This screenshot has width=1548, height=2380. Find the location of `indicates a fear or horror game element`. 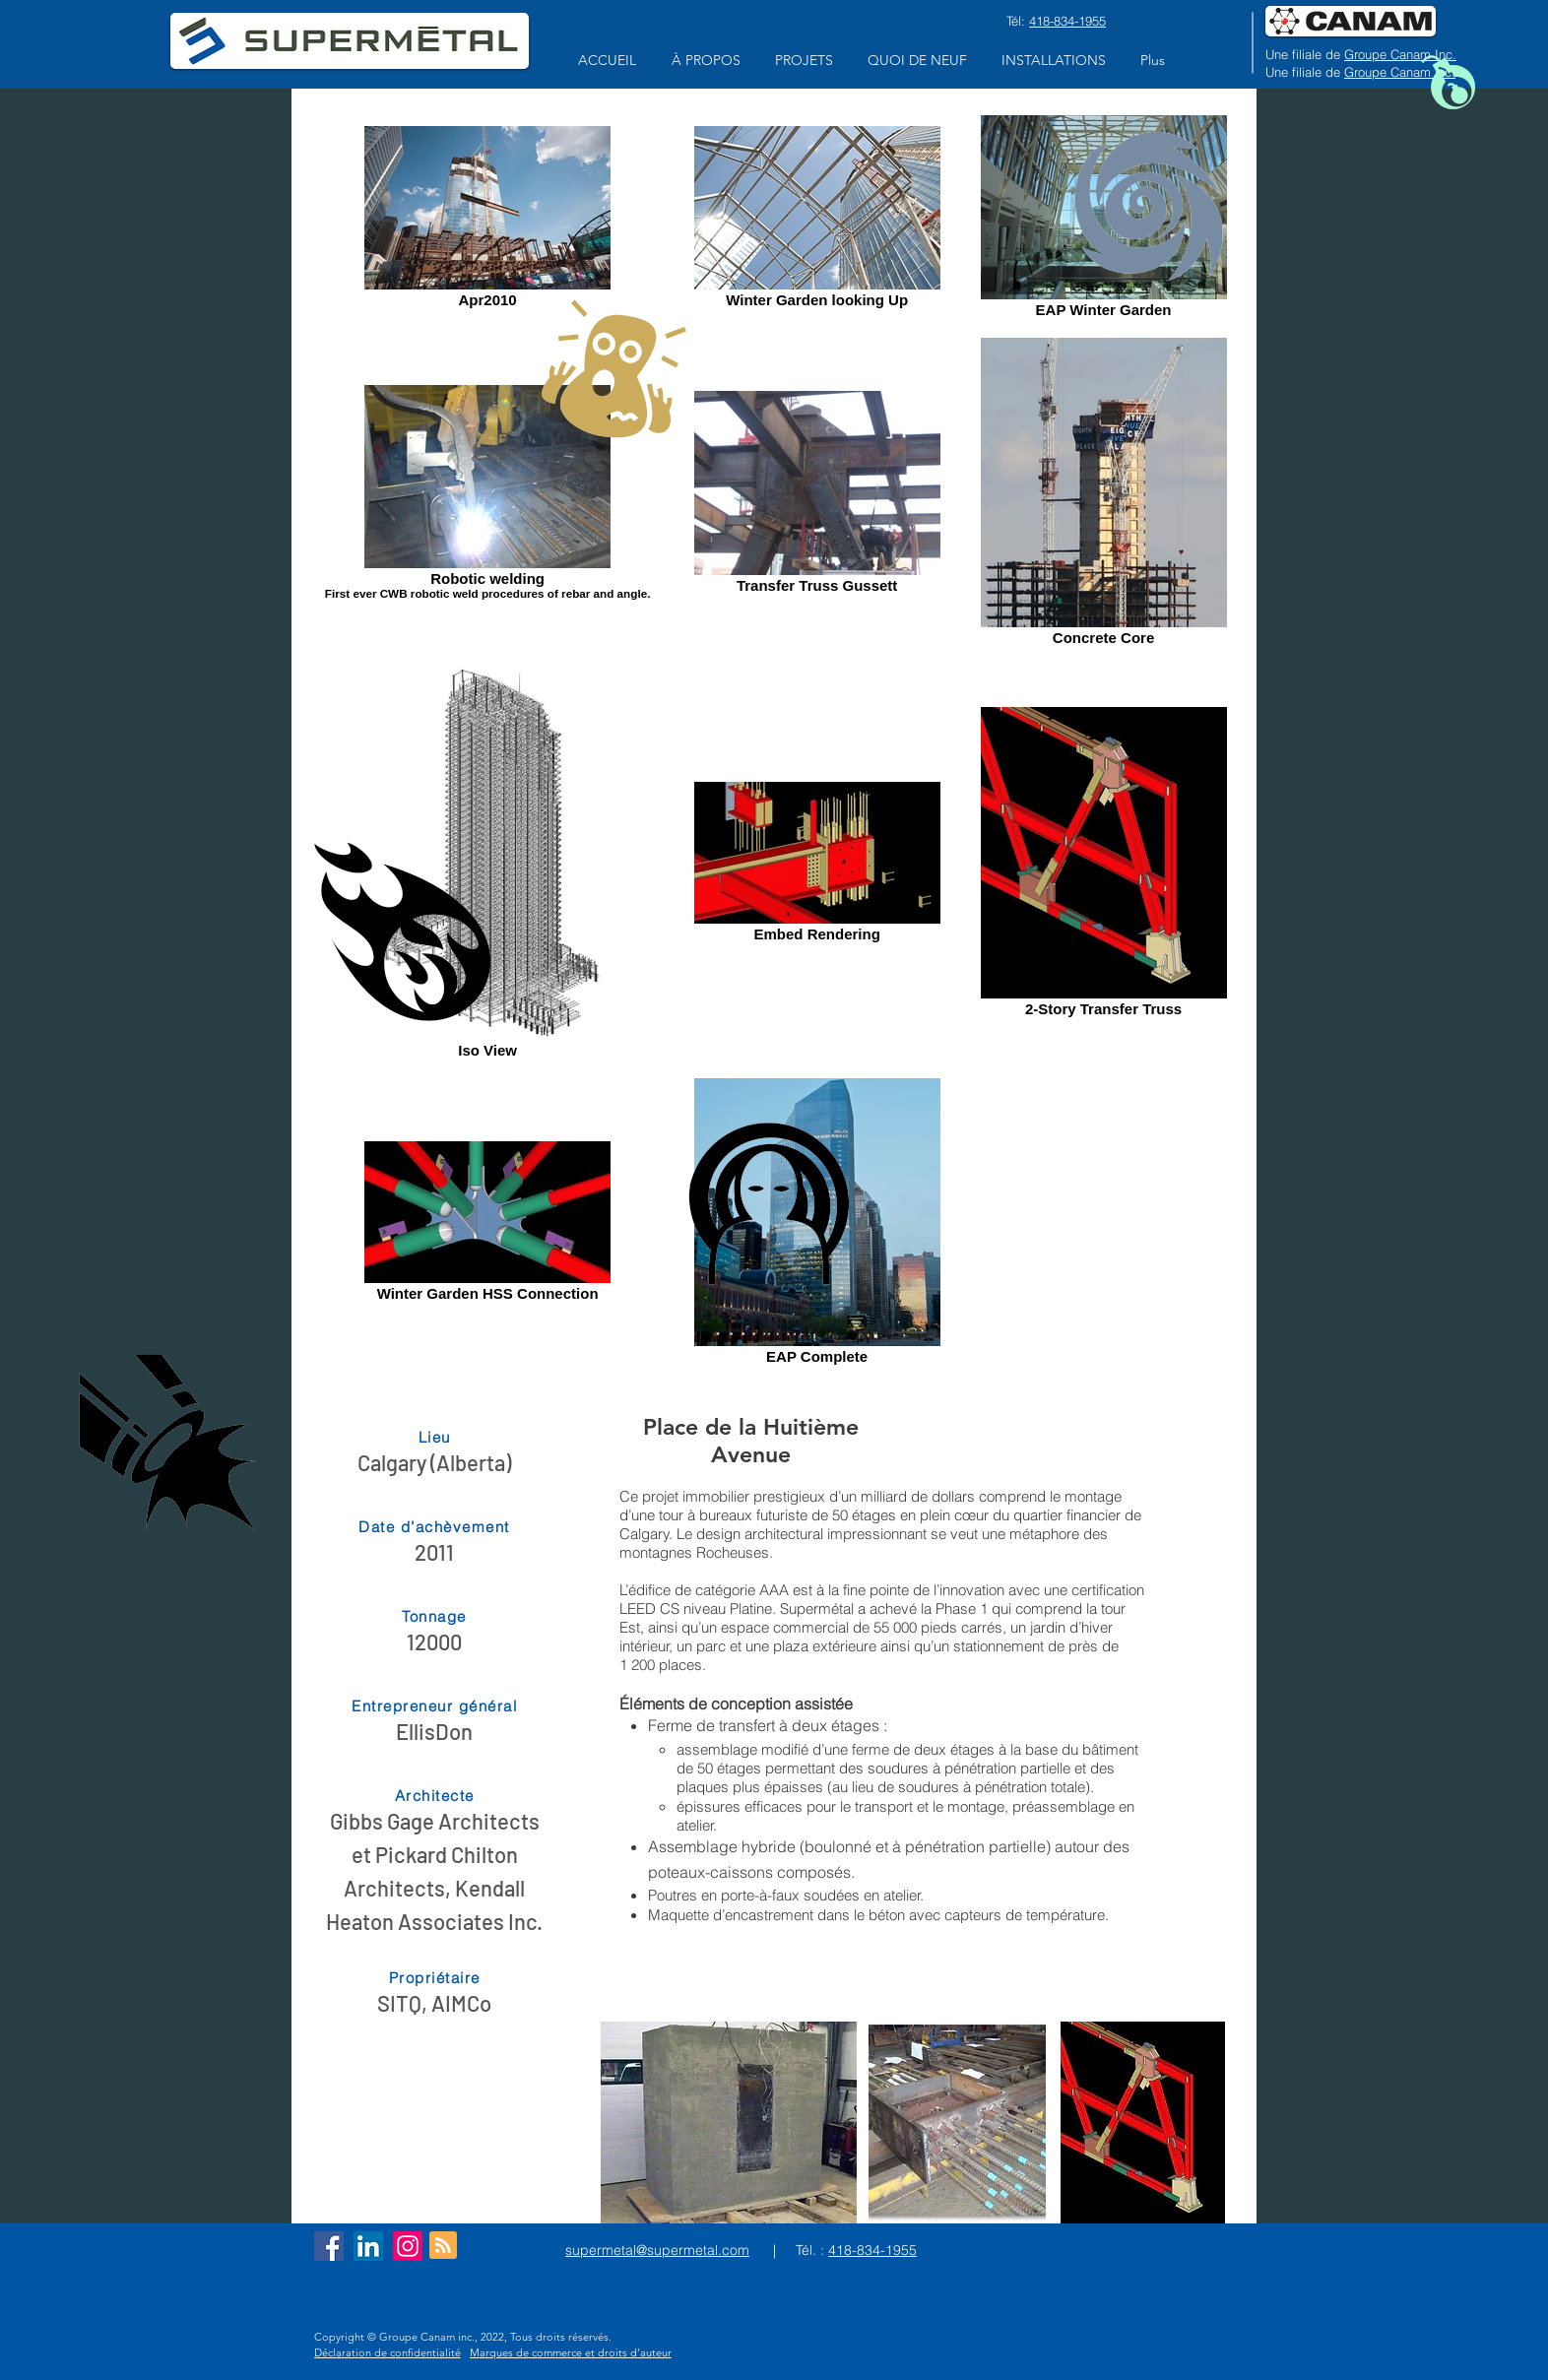

indicates a fear or horror game element is located at coordinates (612, 371).